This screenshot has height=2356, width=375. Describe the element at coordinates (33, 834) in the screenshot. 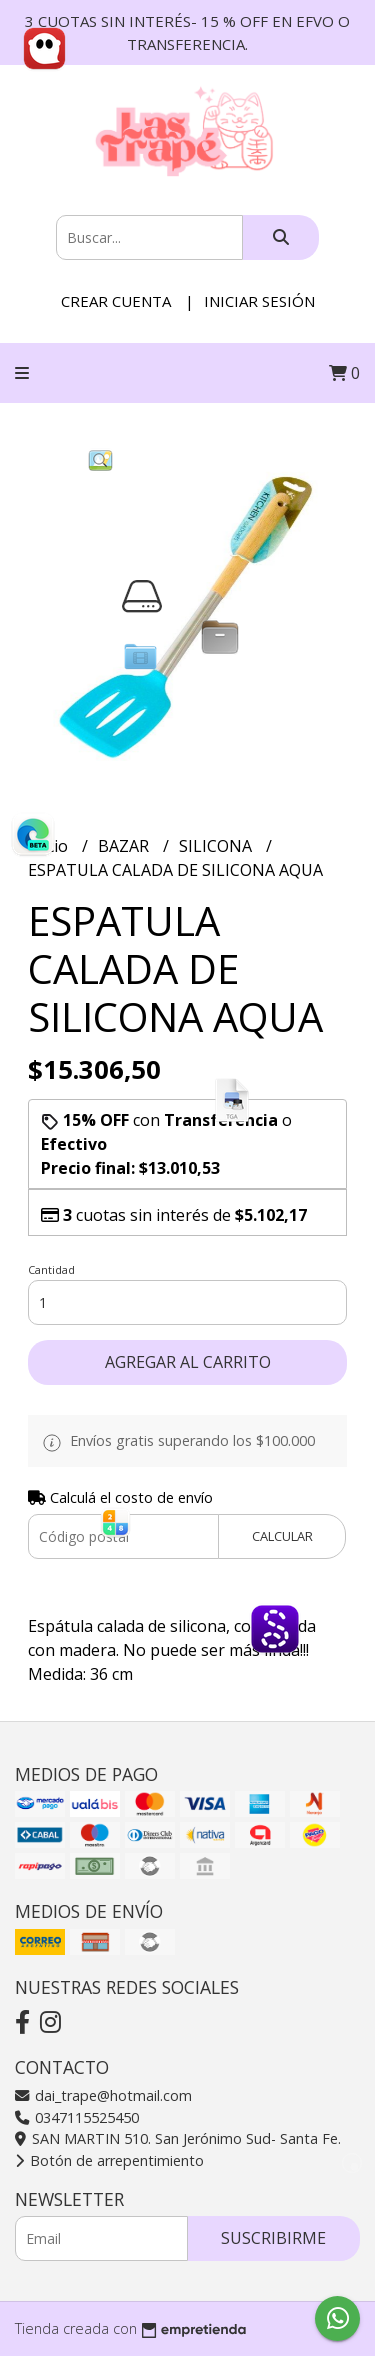

I see `open microsoft edge beta browser` at that location.